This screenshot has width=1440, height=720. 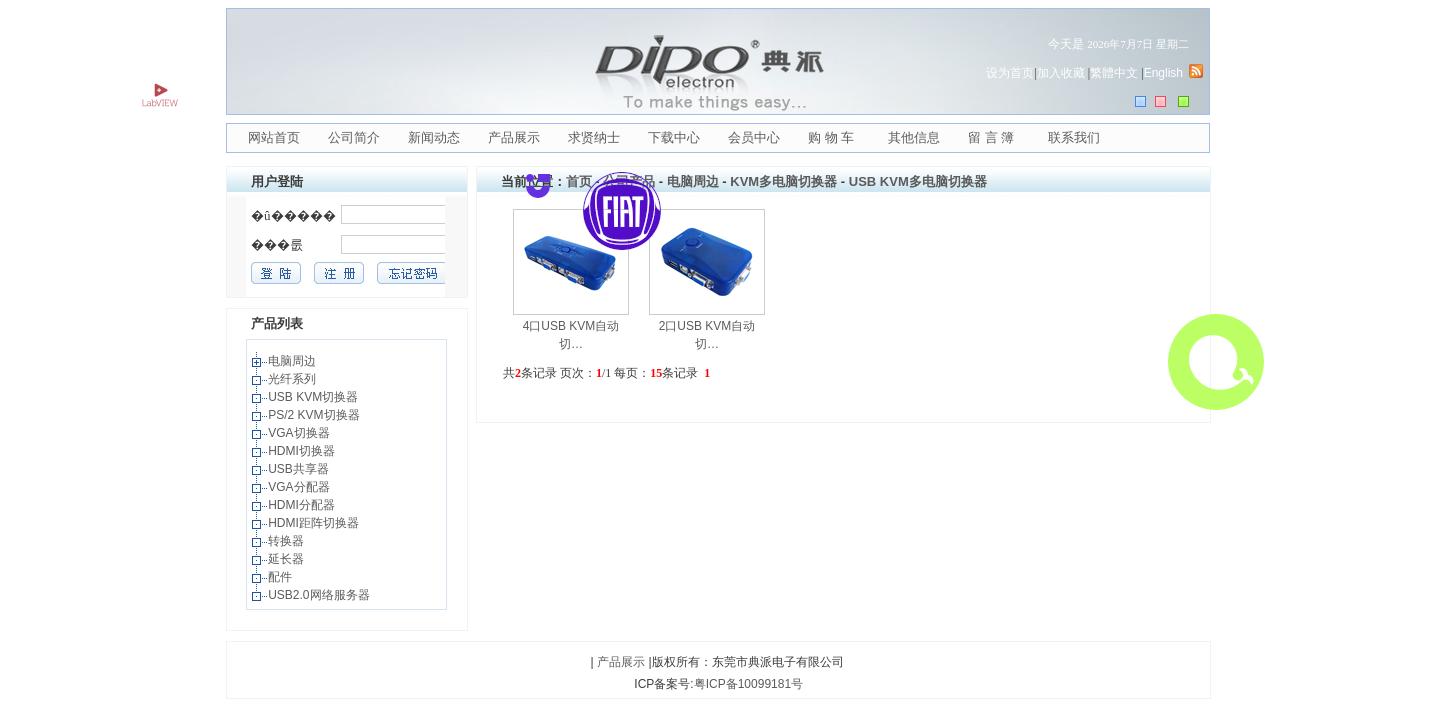 I want to click on open LabVIEW application, so click(x=160, y=95).